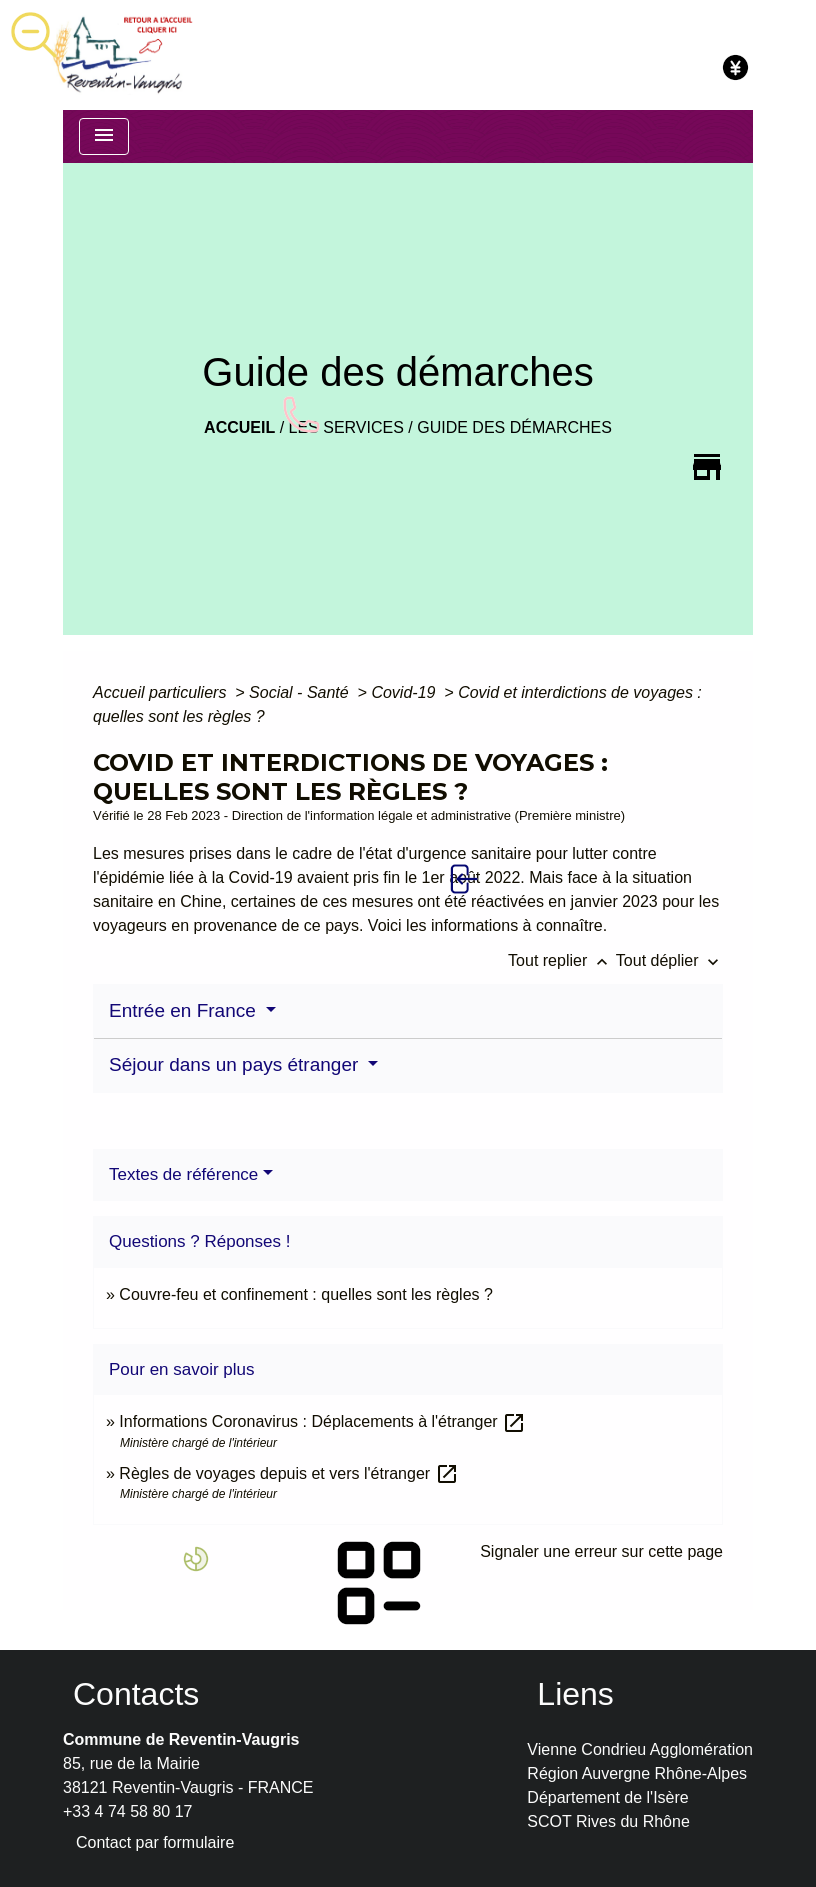  Describe the element at coordinates (735, 67) in the screenshot. I see `view price in japanese yen` at that location.